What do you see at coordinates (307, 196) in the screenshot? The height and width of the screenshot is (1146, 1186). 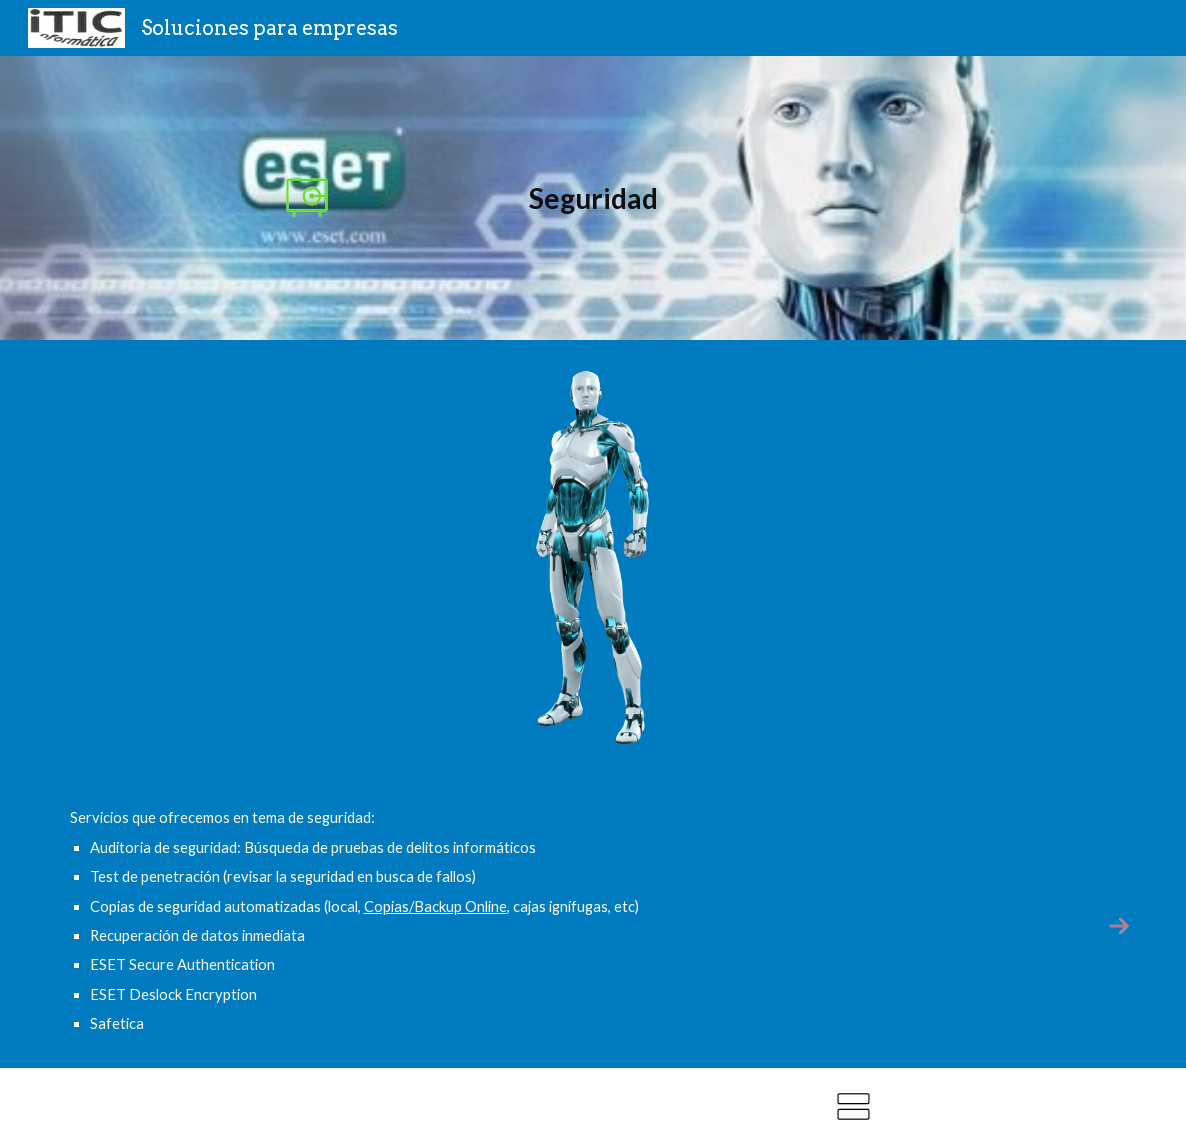 I see `access secure storage or vault` at bounding box center [307, 196].